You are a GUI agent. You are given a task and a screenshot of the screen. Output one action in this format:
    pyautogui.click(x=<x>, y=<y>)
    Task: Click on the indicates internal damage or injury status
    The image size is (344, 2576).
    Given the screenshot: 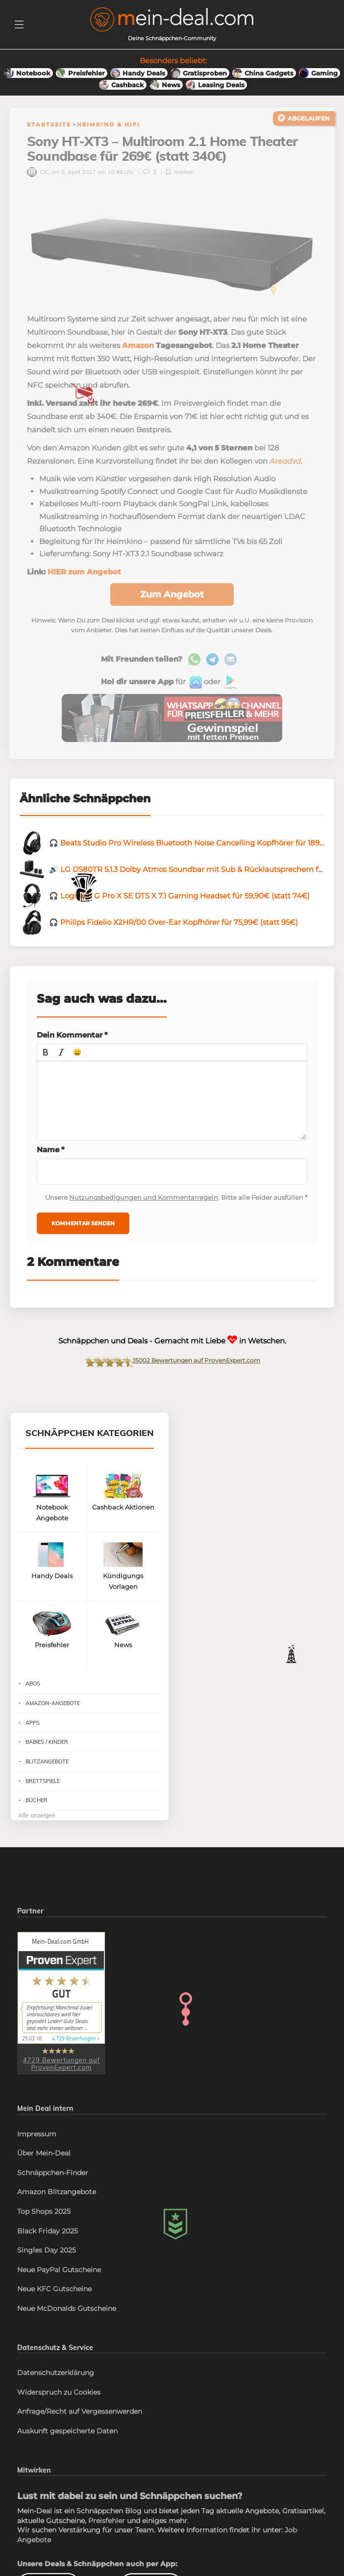 What is the action you would take?
    pyautogui.click(x=273, y=289)
    